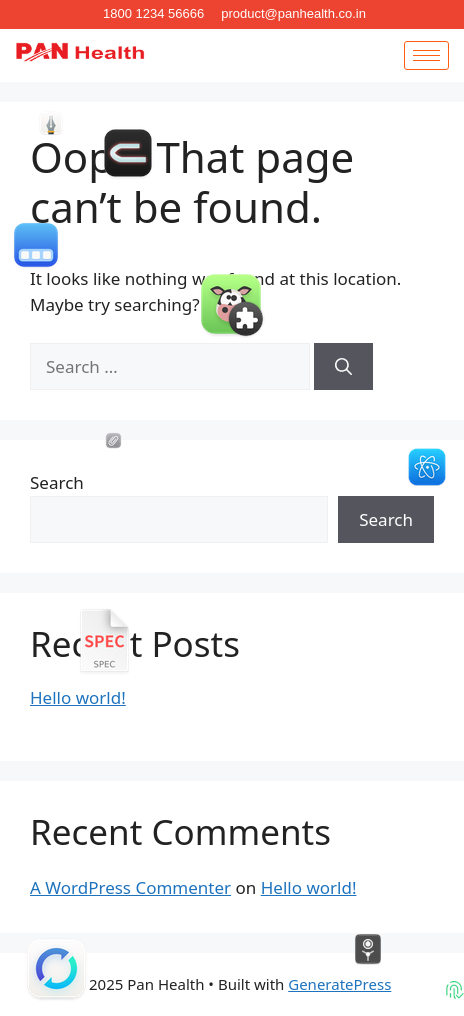  What do you see at coordinates (231, 304) in the screenshot?
I see `open calf audio plugin suite` at bounding box center [231, 304].